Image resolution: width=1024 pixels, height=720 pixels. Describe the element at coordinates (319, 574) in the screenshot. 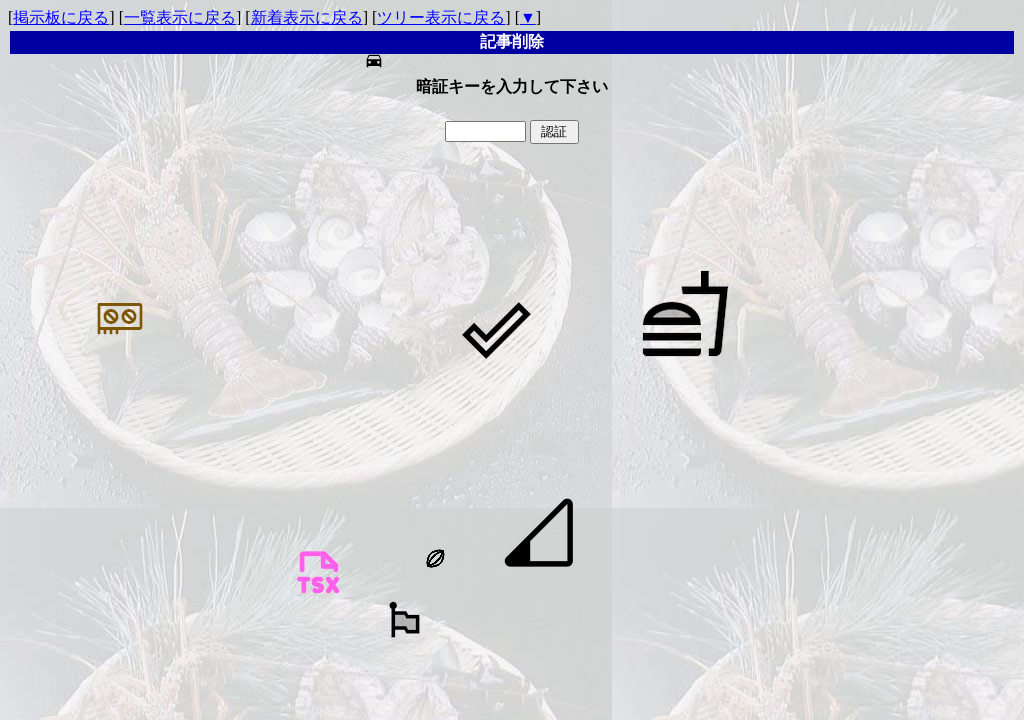

I see `indicates a TypeScript React (.tsx) file` at that location.